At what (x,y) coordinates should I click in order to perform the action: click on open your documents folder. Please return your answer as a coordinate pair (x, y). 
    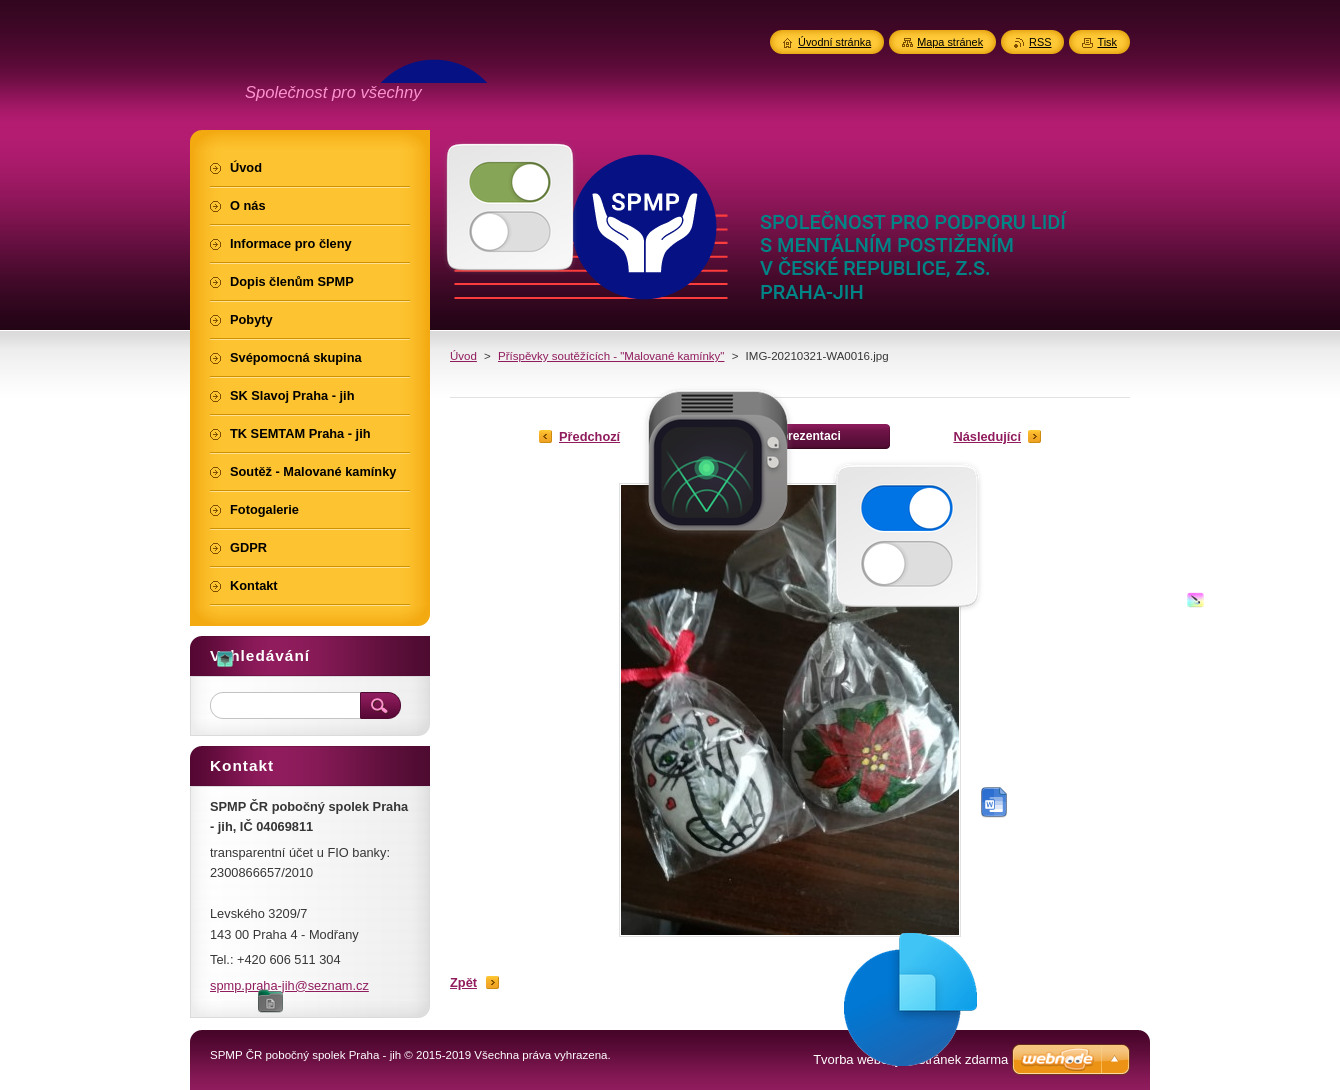
    Looking at the image, I should click on (270, 1000).